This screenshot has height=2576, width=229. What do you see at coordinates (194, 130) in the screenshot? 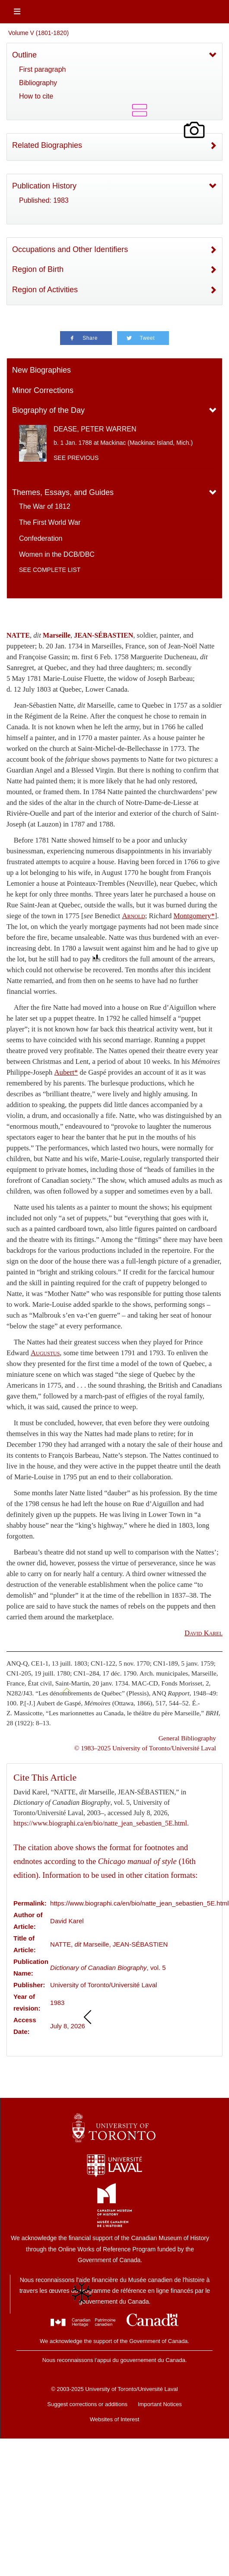
I see `take a photo` at bounding box center [194, 130].